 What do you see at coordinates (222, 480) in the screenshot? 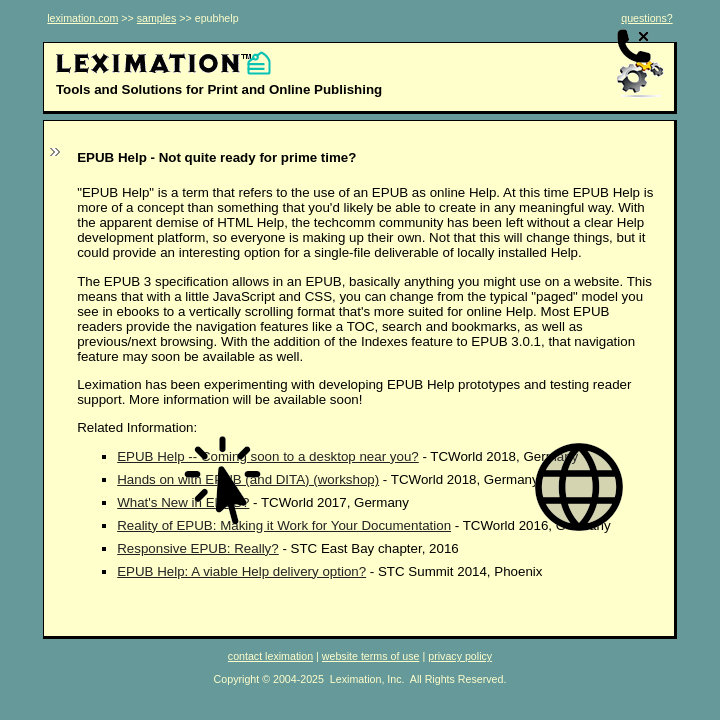
I see `click or tap interaction indicator` at bounding box center [222, 480].